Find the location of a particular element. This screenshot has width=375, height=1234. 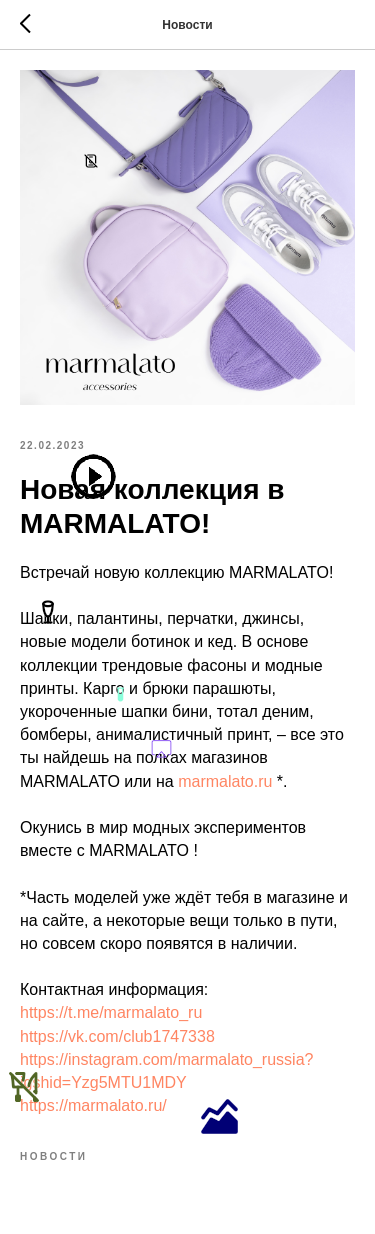

indicates cooking or kitchen features are disabled is located at coordinates (24, 1087).